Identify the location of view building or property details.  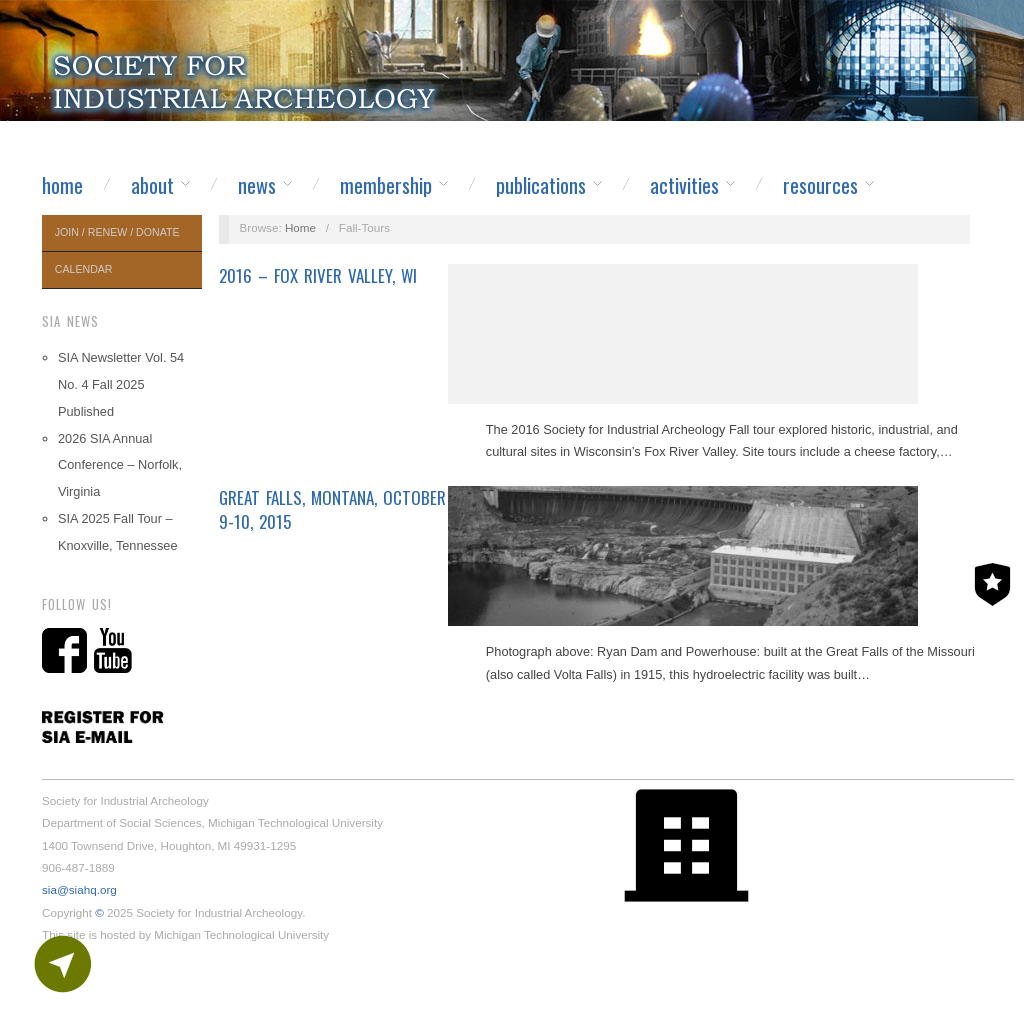
(686, 845).